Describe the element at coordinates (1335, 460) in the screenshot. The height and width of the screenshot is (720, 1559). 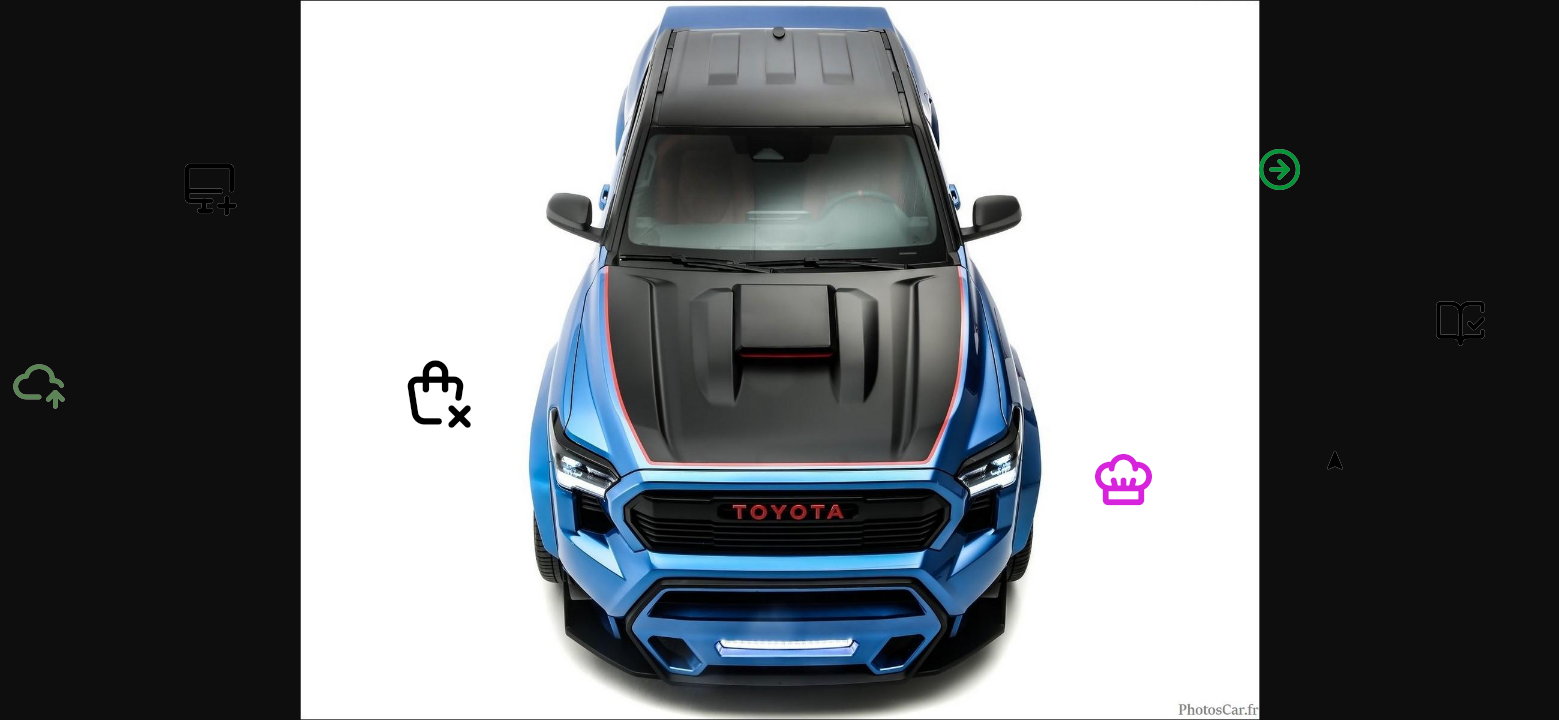
I see `start navigation to destination` at that location.